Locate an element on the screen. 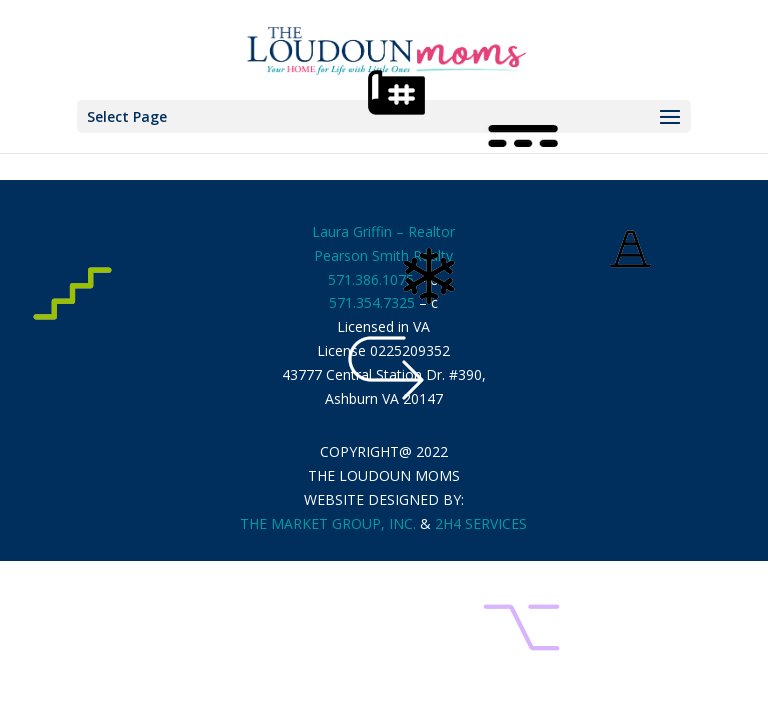  indicates cold or winter weather conditions is located at coordinates (429, 276).